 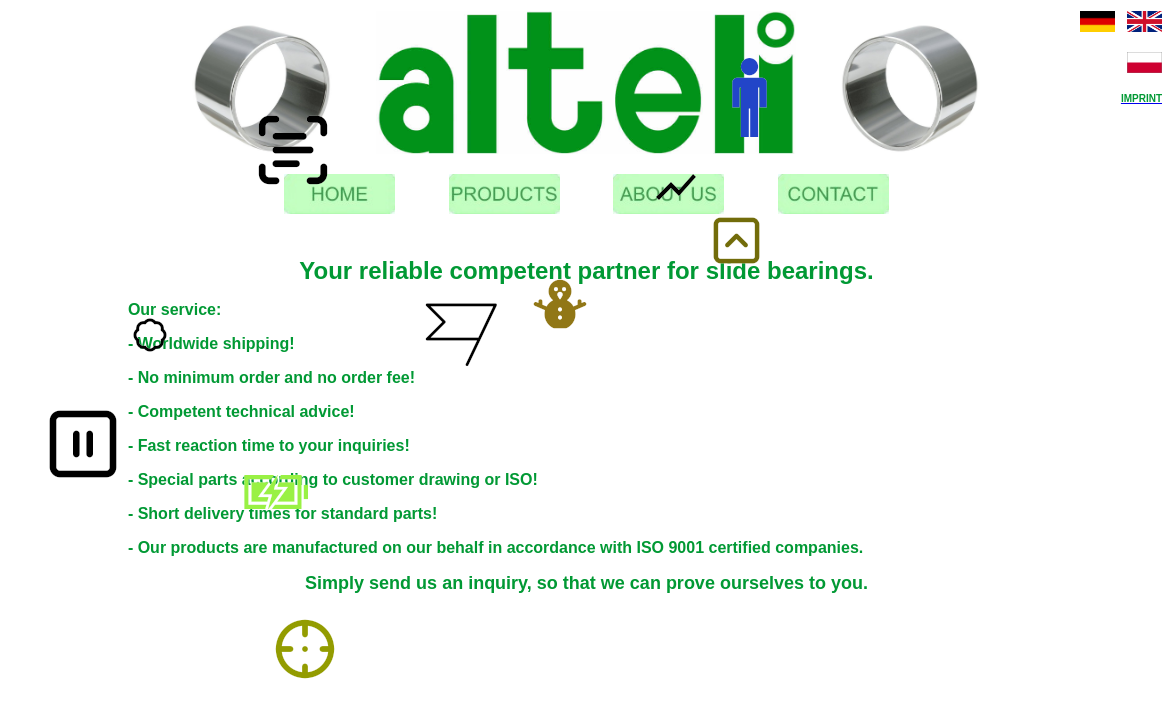 I want to click on select male gender option, so click(x=749, y=97).